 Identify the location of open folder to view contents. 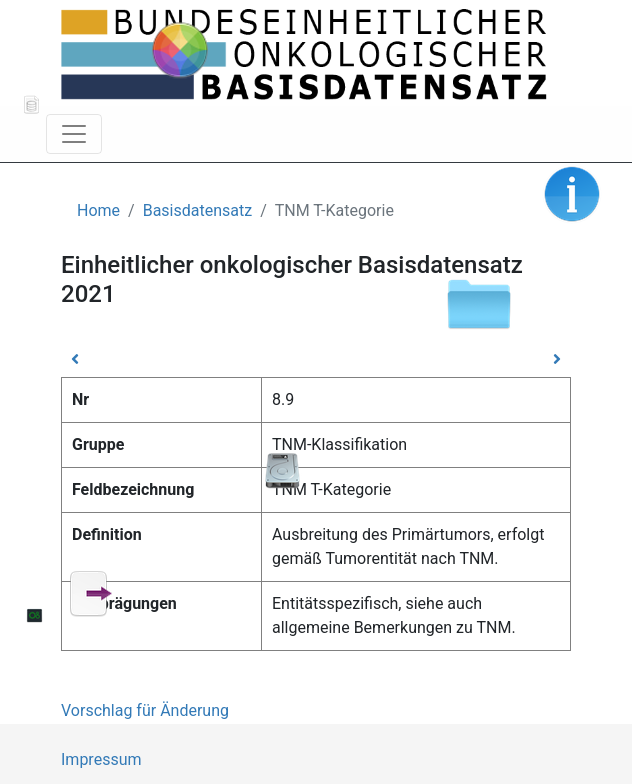
(479, 304).